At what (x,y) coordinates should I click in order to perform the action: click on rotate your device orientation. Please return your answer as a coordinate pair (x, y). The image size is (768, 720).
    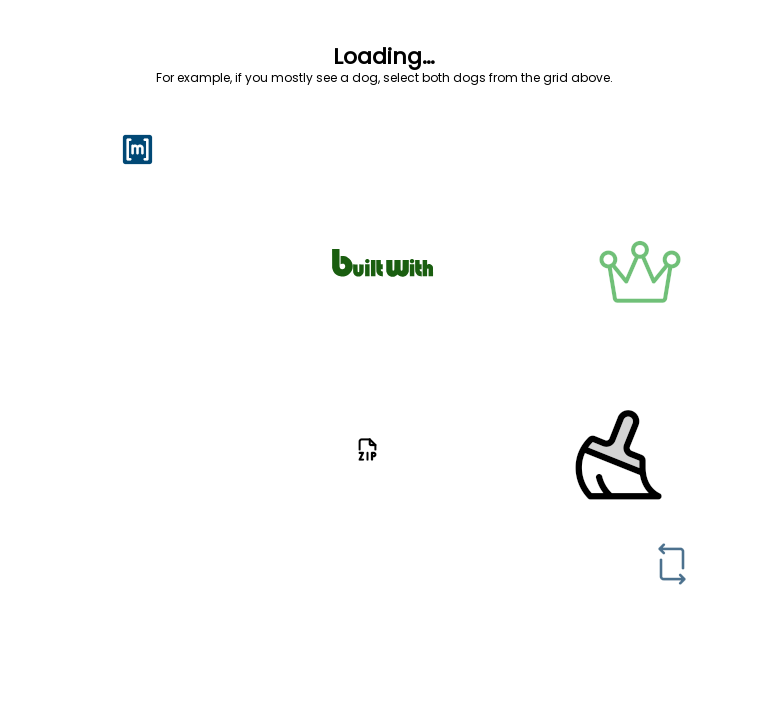
    Looking at the image, I should click on (672, 564).